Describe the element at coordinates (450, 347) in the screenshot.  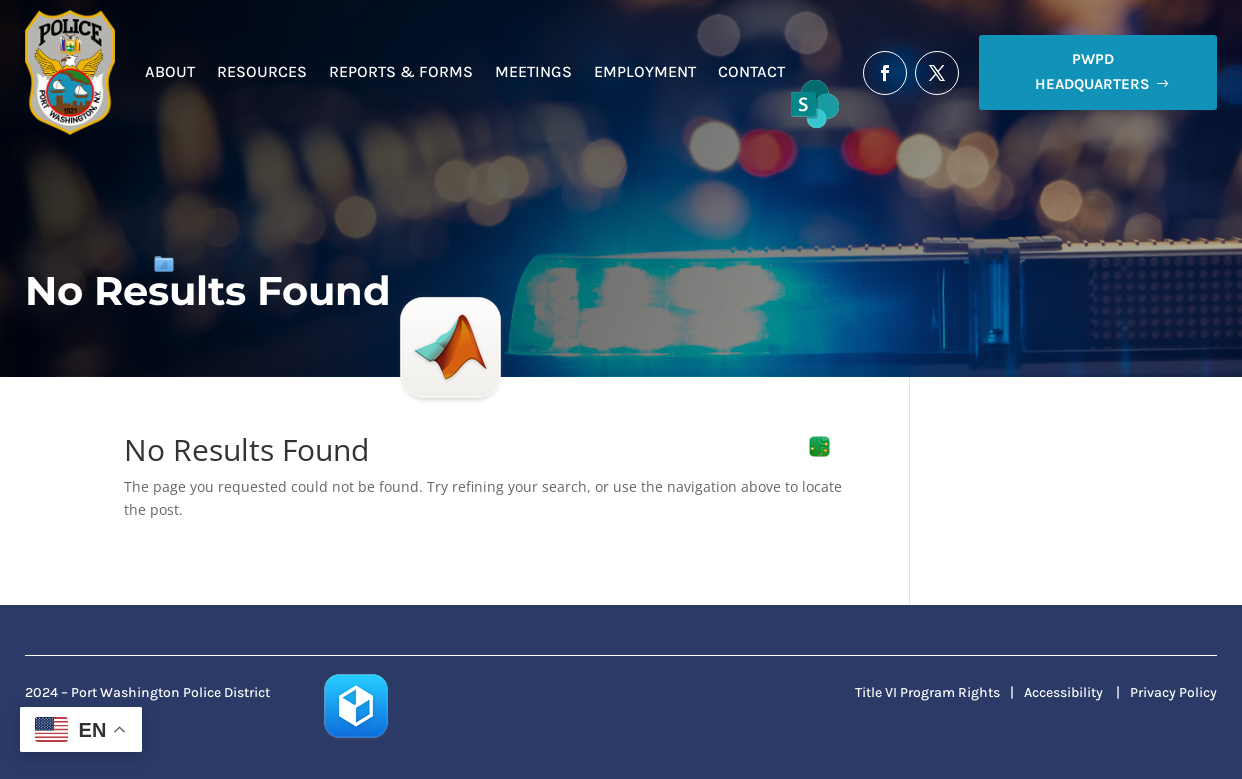
I see `open MATLAB application` at that location.